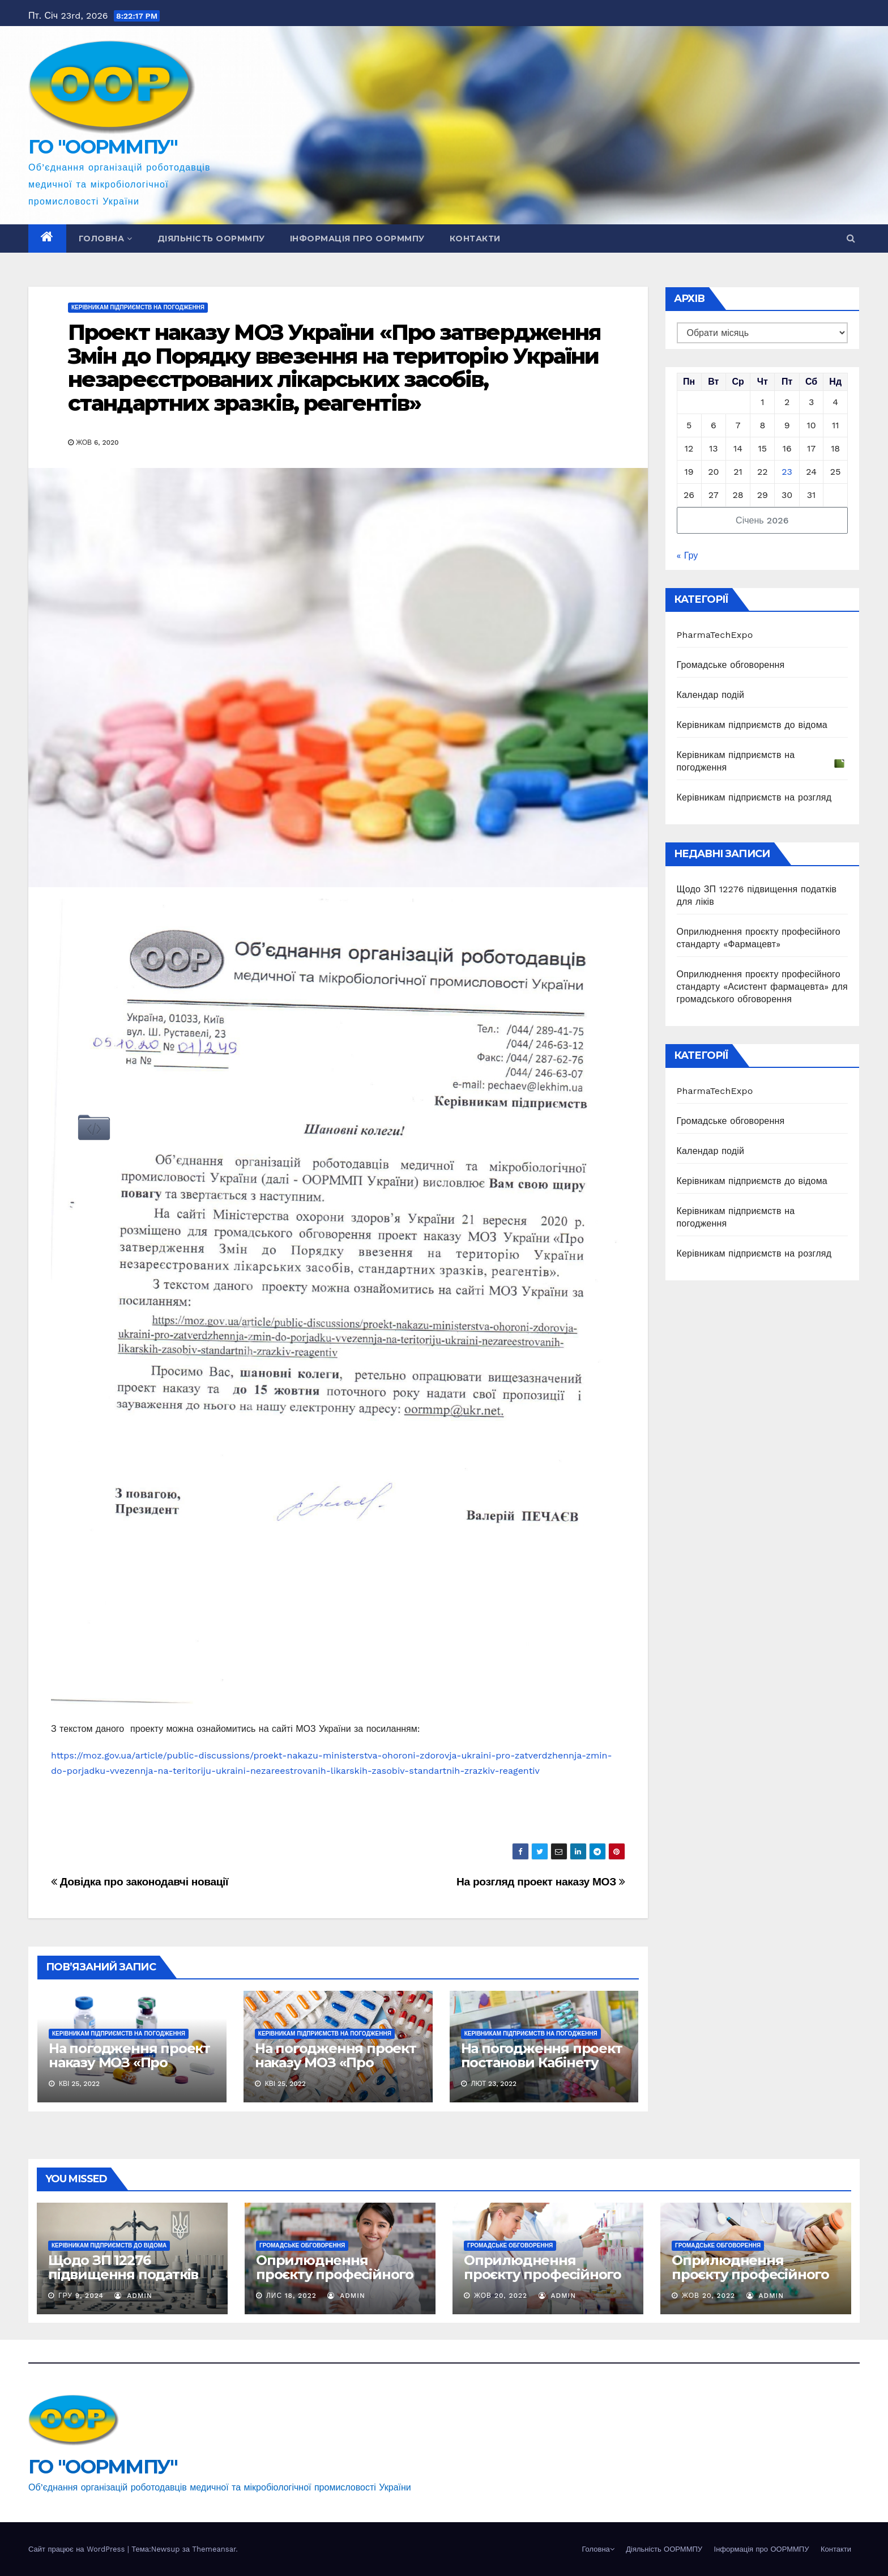  I want to click on change desktop wallpaper settings, so click(839, 763).